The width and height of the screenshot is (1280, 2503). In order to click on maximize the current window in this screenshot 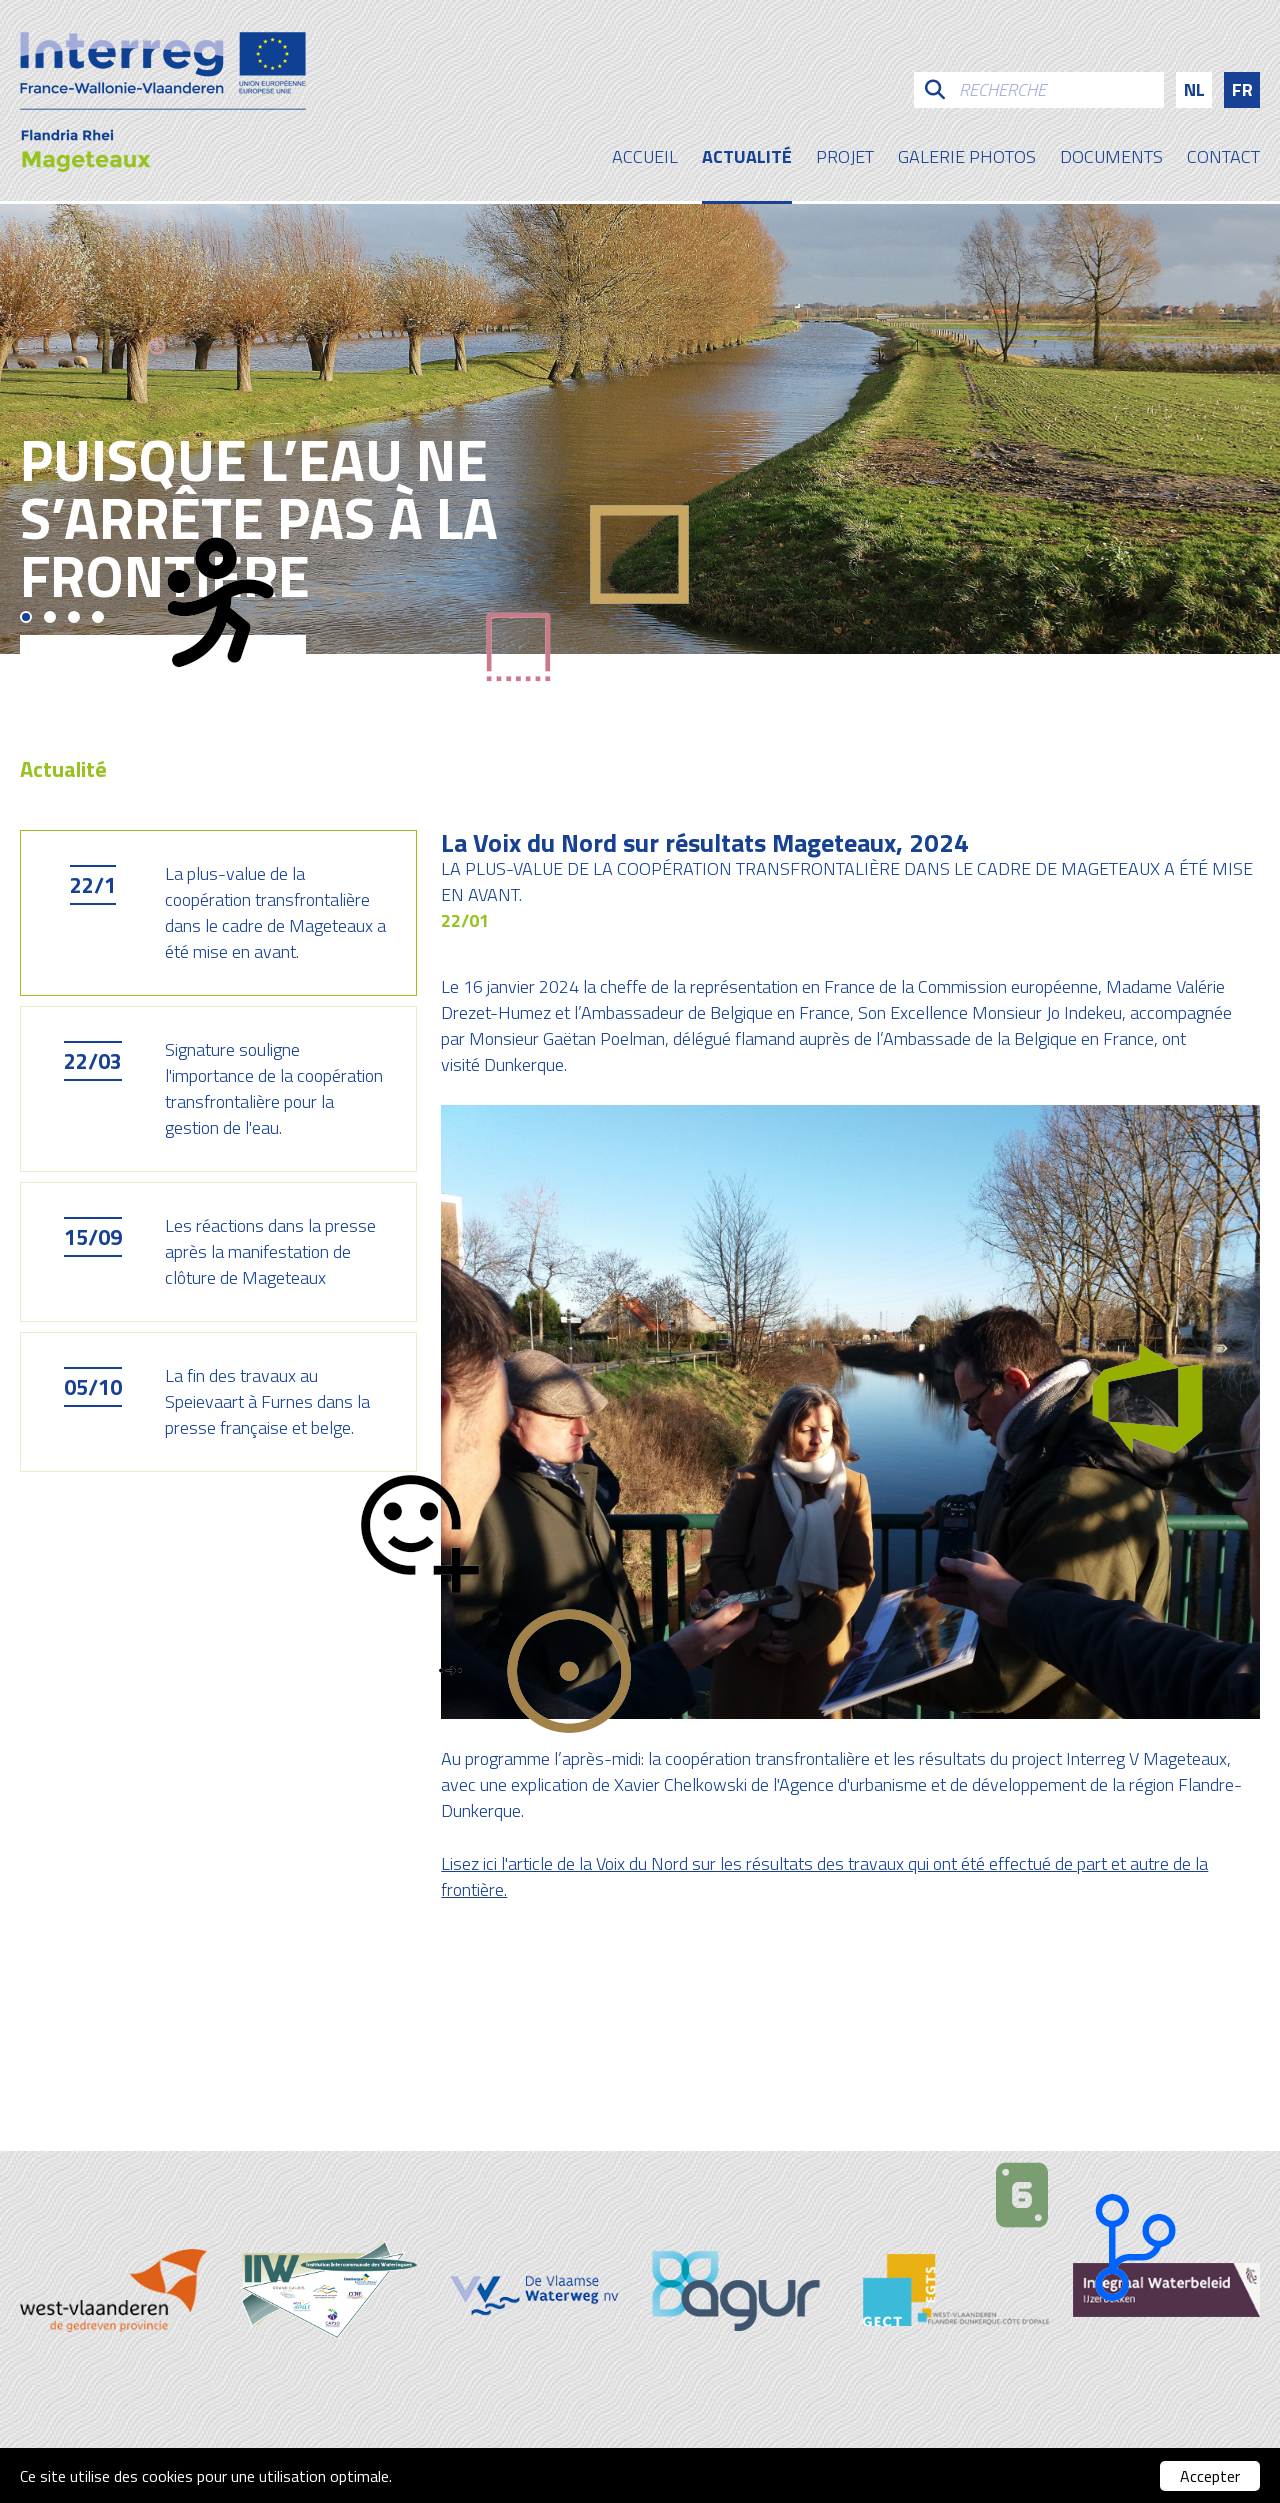, I will do `click(639, 554)`.